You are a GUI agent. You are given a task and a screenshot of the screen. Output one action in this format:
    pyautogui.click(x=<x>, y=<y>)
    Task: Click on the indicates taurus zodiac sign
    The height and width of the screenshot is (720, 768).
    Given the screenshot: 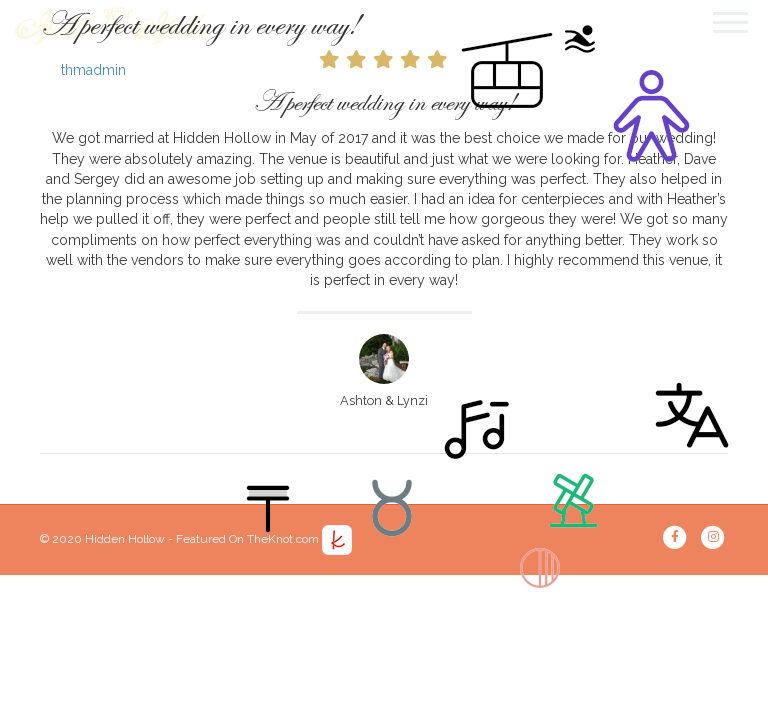 What is the action you would take?
    pyautogui.click(x=392, y=508)
    